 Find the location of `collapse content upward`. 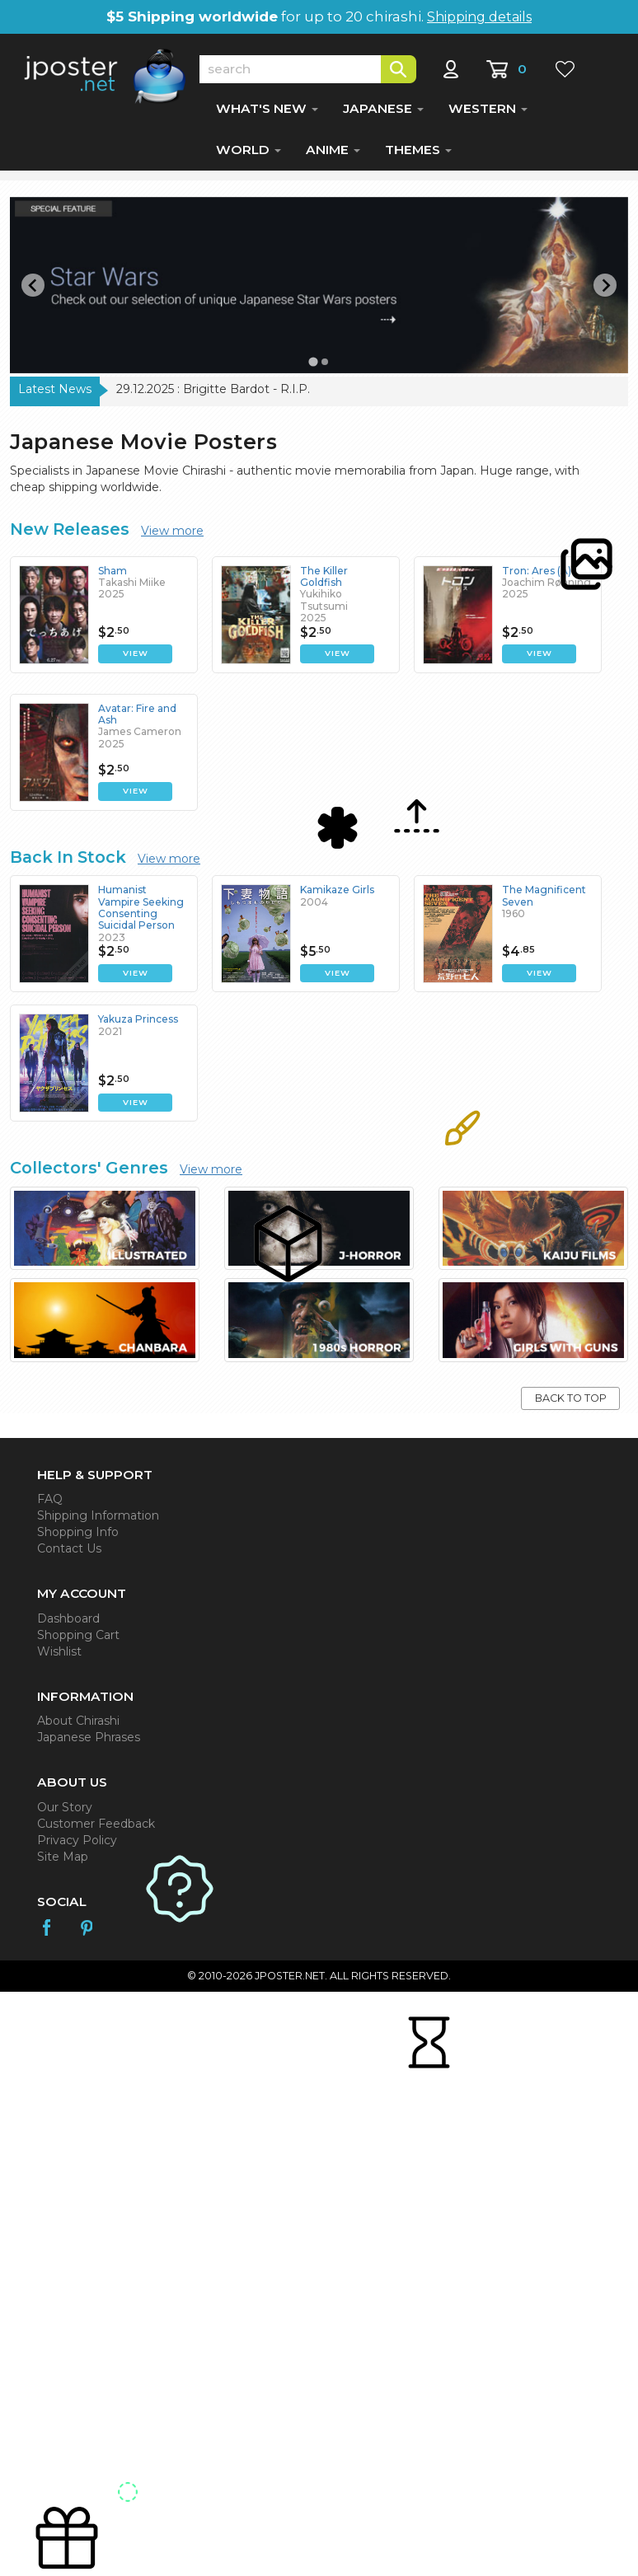

collapse content upward is located at coordinates (416, 816).